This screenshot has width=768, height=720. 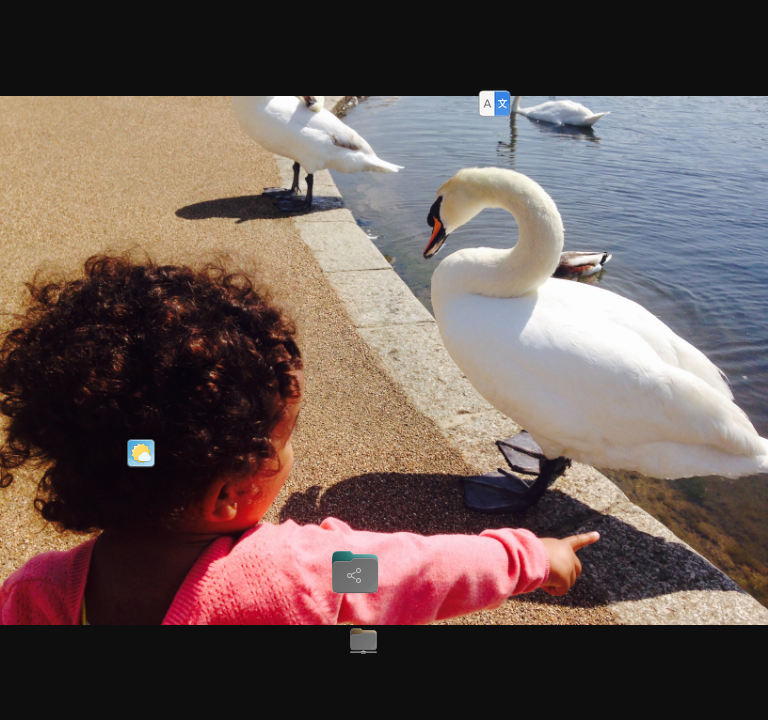 I want to click on open the weather application, so click(x=141, y=453).